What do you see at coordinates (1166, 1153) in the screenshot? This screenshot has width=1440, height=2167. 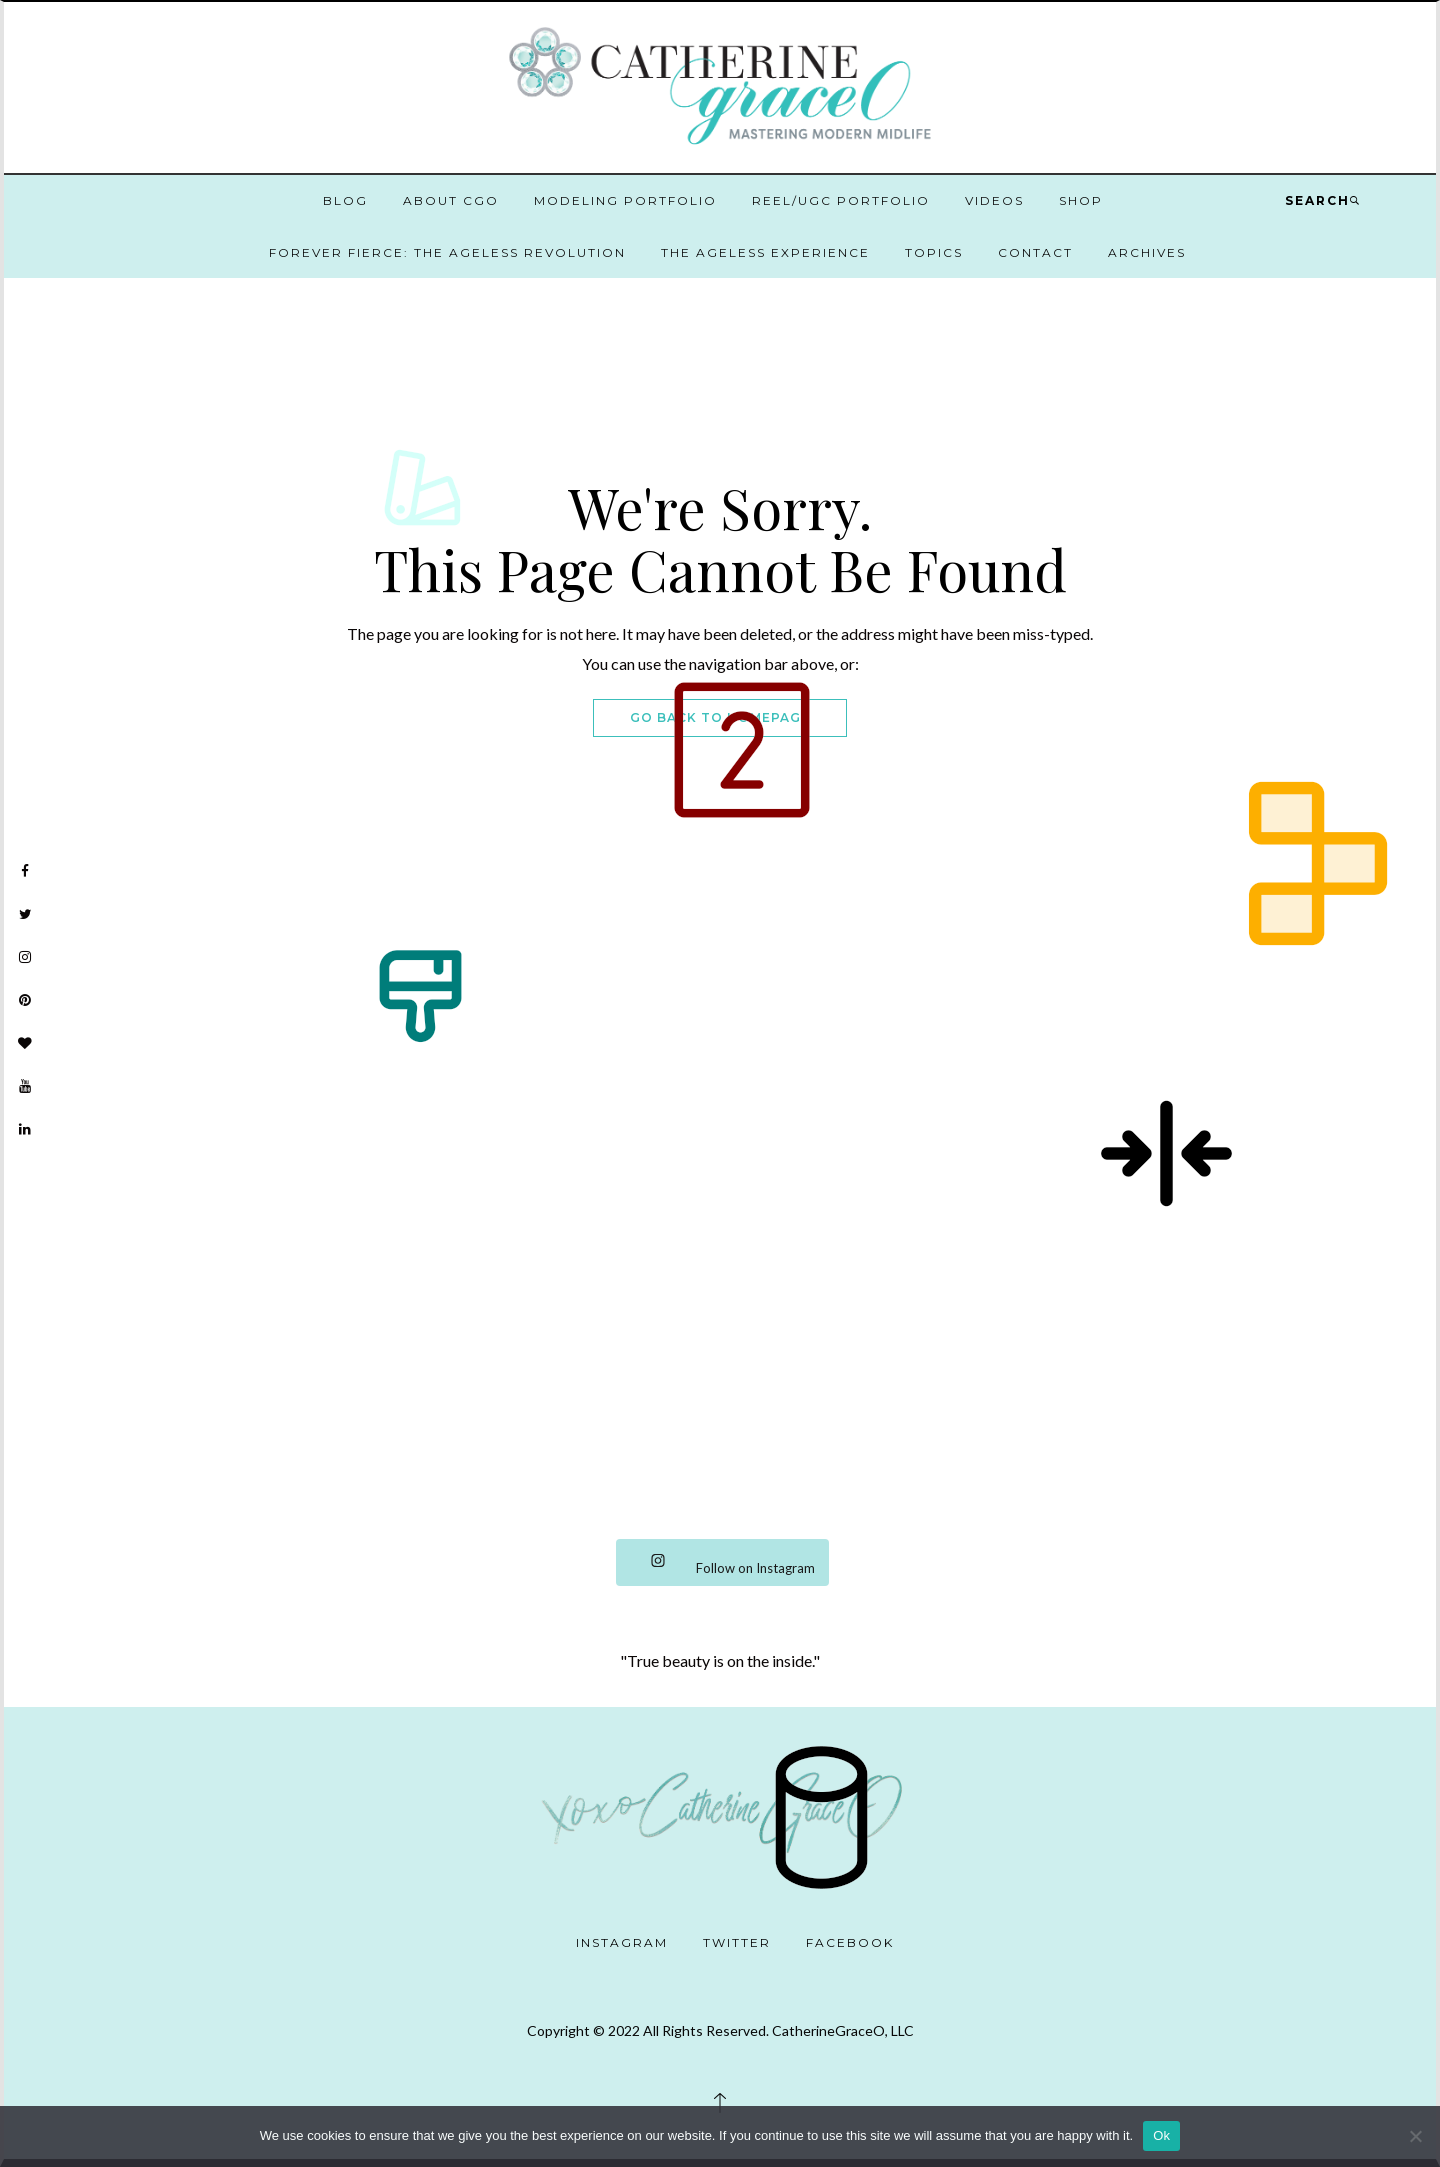 I see `collapse or minimize a horizontal panel` at bounding box center [1166, 1153].